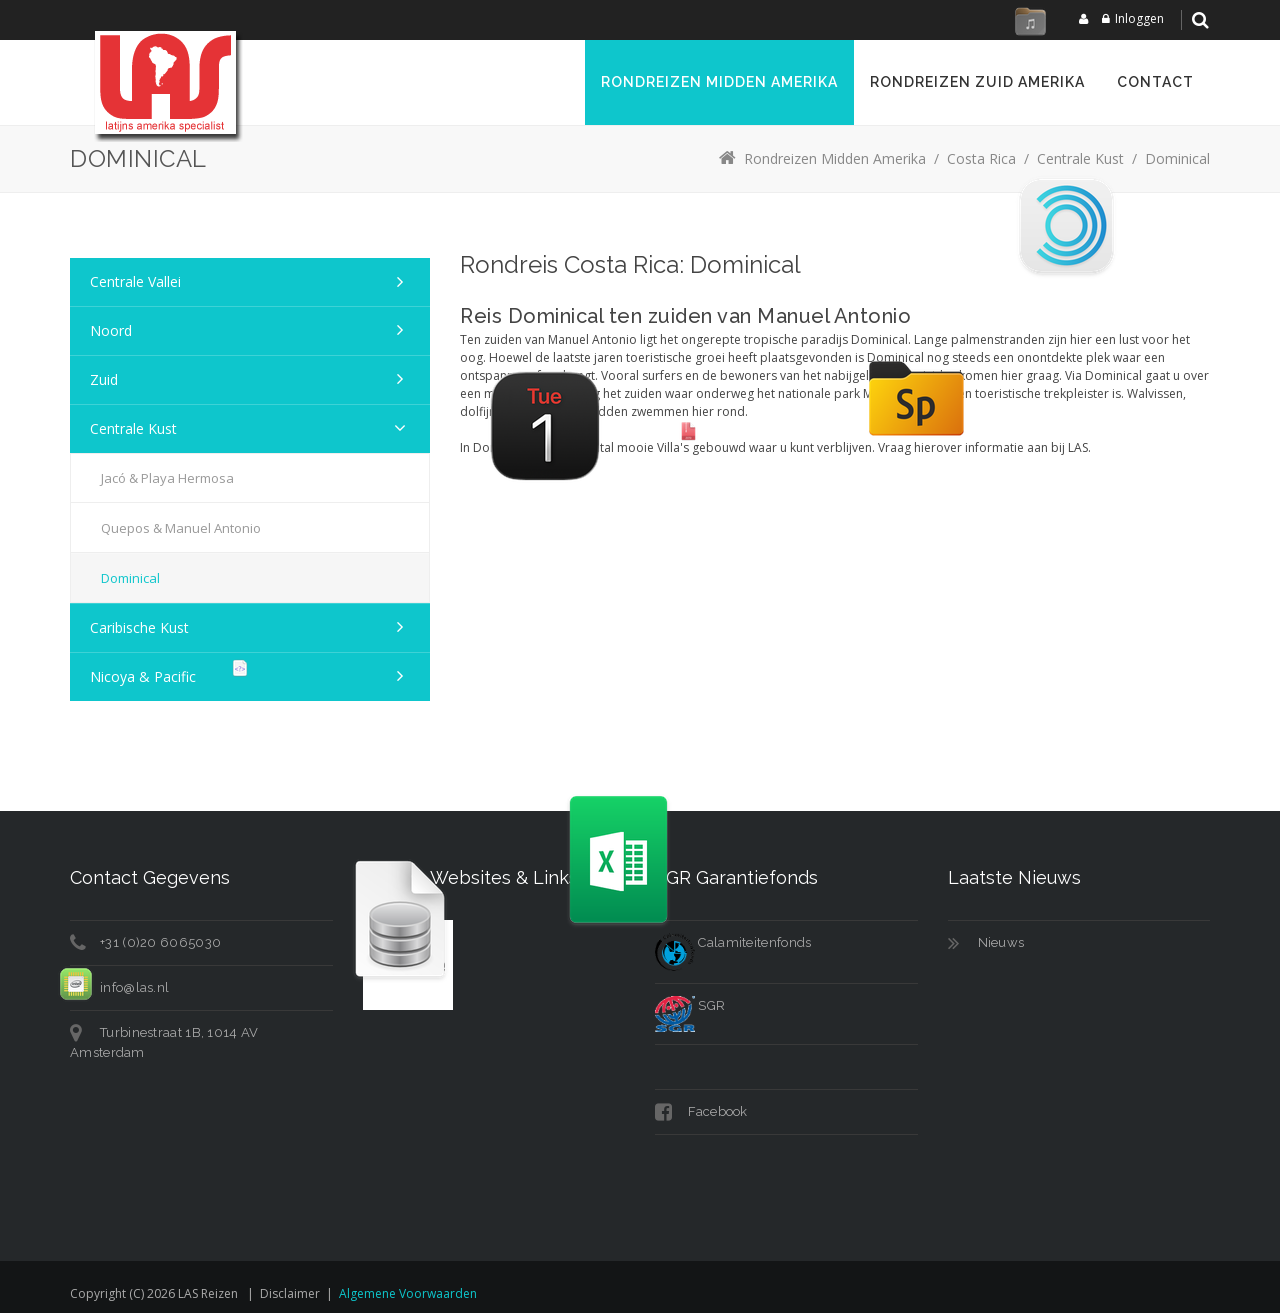 This screenshot has width=1280, height=1313. What do you see at coordinates (545, 426) in the screenshot?
I see `open the calendar app` at bounding box center [545, 426].